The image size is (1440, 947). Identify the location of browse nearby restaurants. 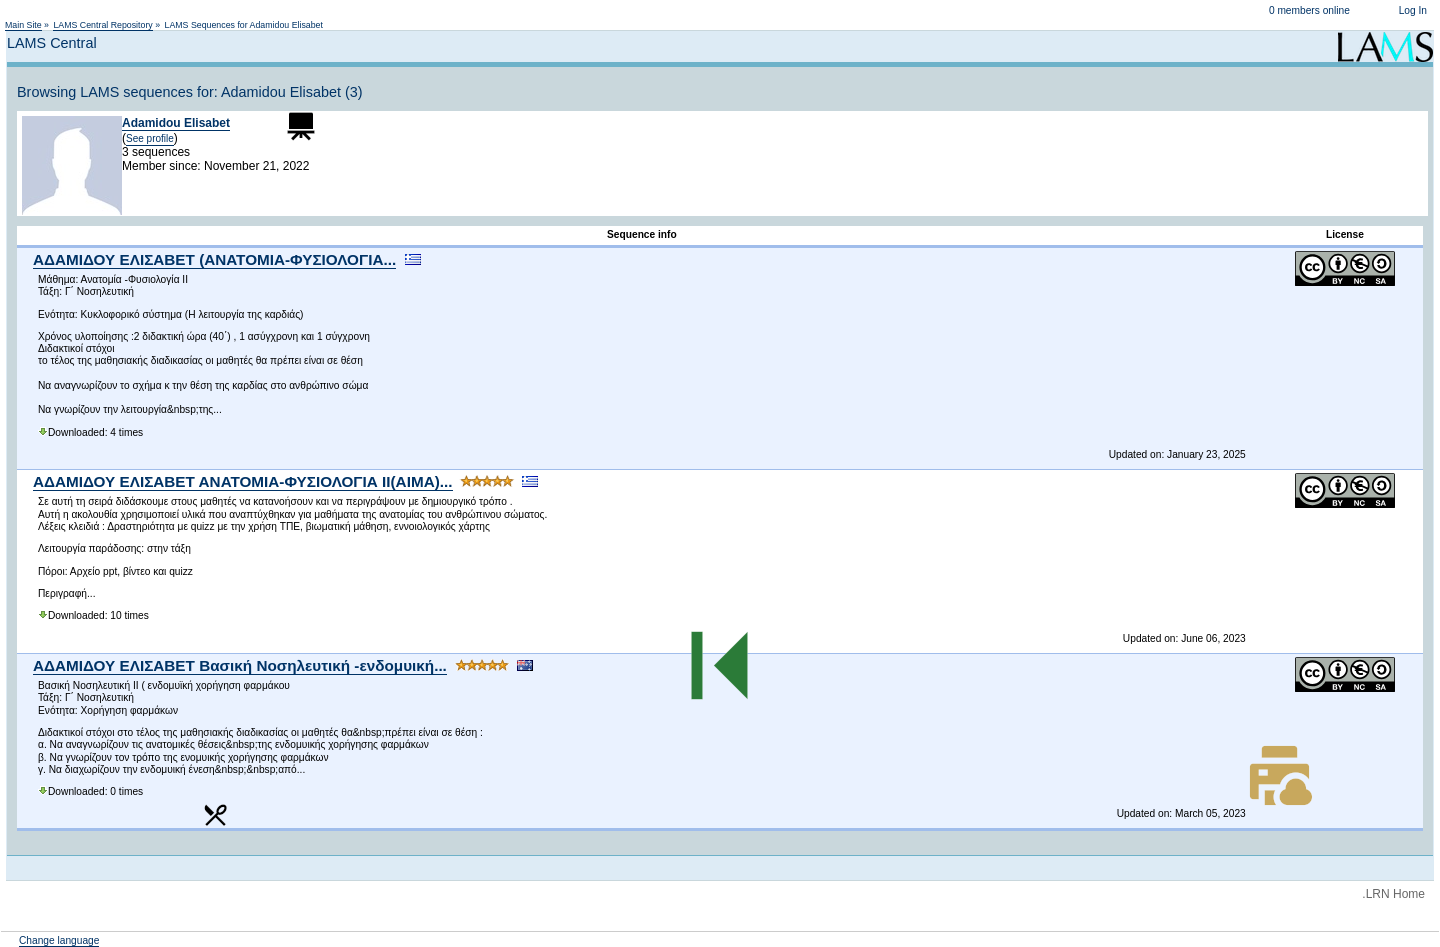
(215, 814).